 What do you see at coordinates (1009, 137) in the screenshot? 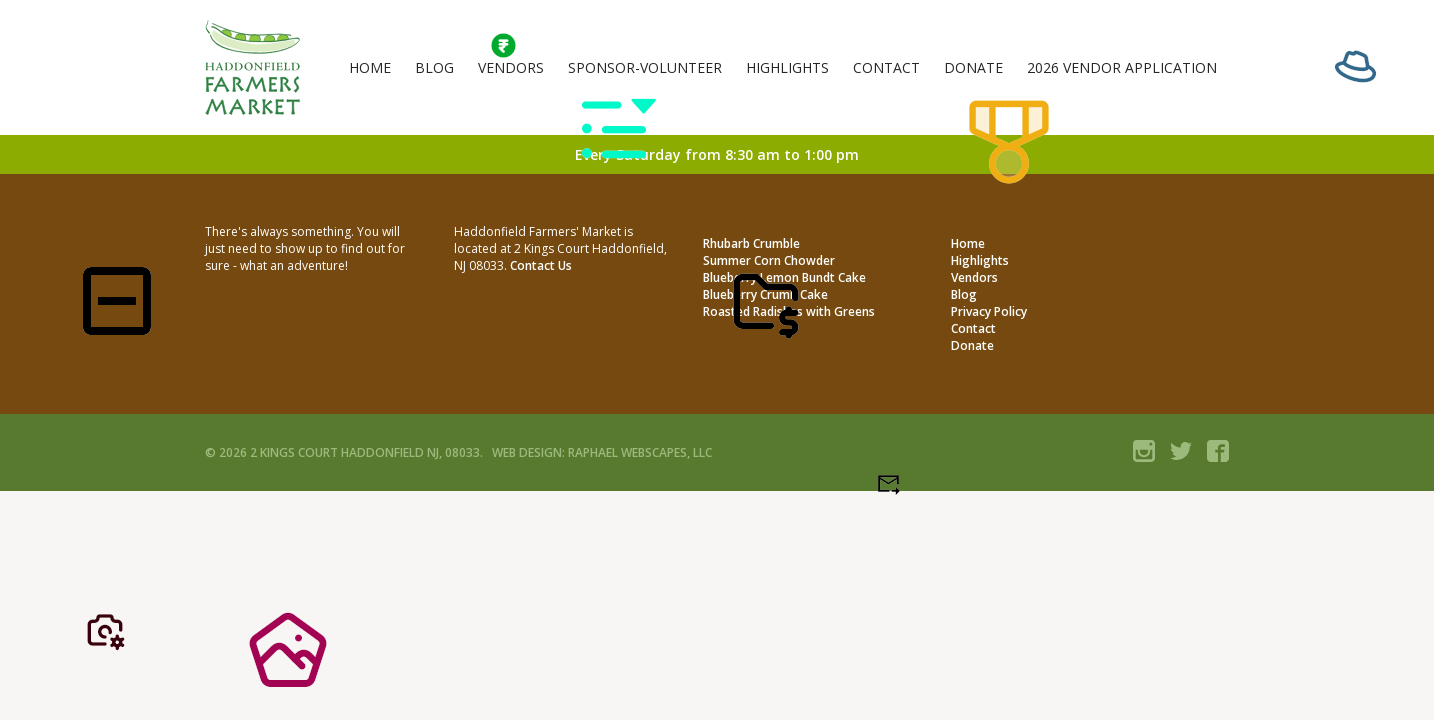
I see `view achievements or awards` at bounding box center [1009, 137].